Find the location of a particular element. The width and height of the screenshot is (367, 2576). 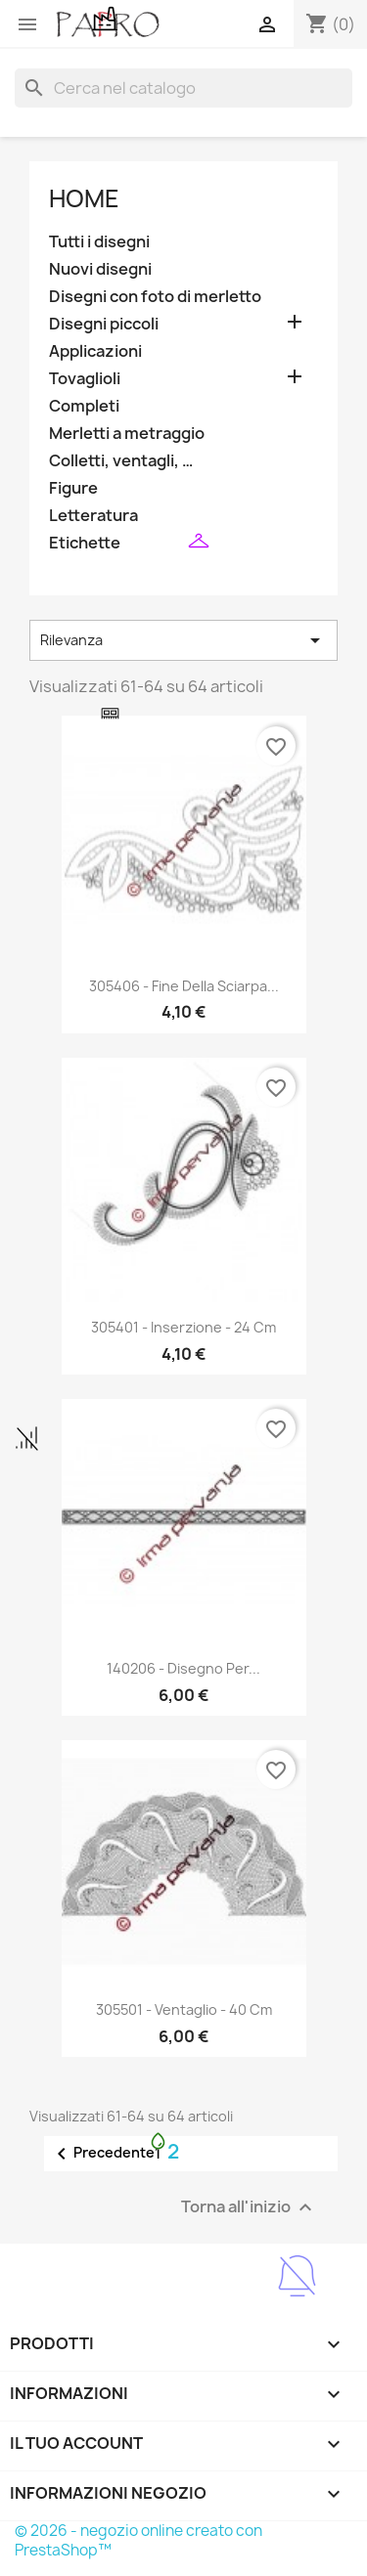

view manufacturing or production facilities is located at coordinates (105, 20).